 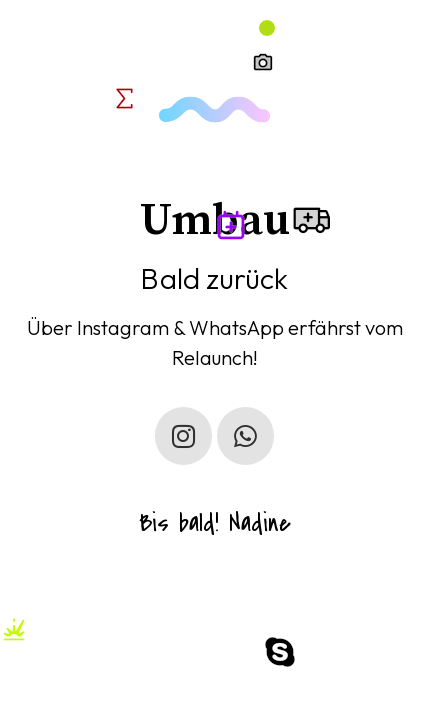 What do you see at coordinates (14, 630) in the screenshot?
I see `indicates an explosion or blast effect` at bounding box center [14, 630].